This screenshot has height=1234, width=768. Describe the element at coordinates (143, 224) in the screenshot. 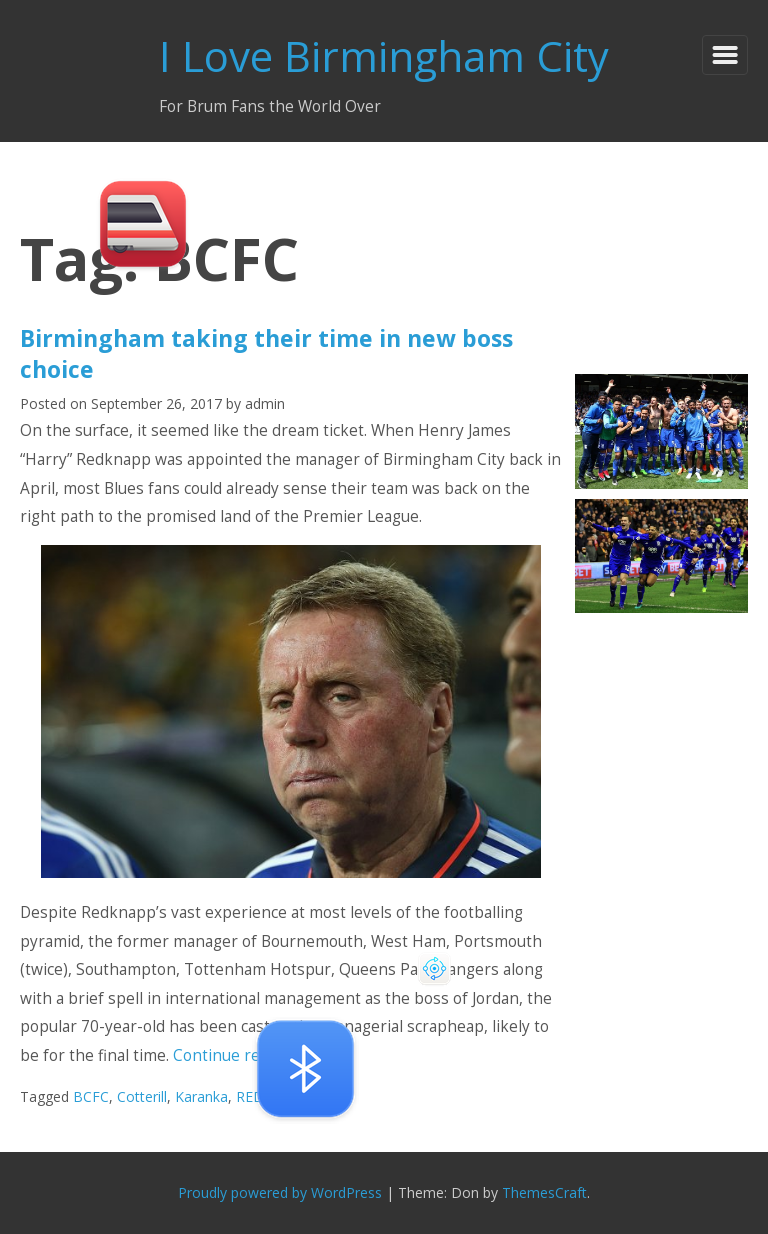

I see `open the DieBahn train travel app` at that location.